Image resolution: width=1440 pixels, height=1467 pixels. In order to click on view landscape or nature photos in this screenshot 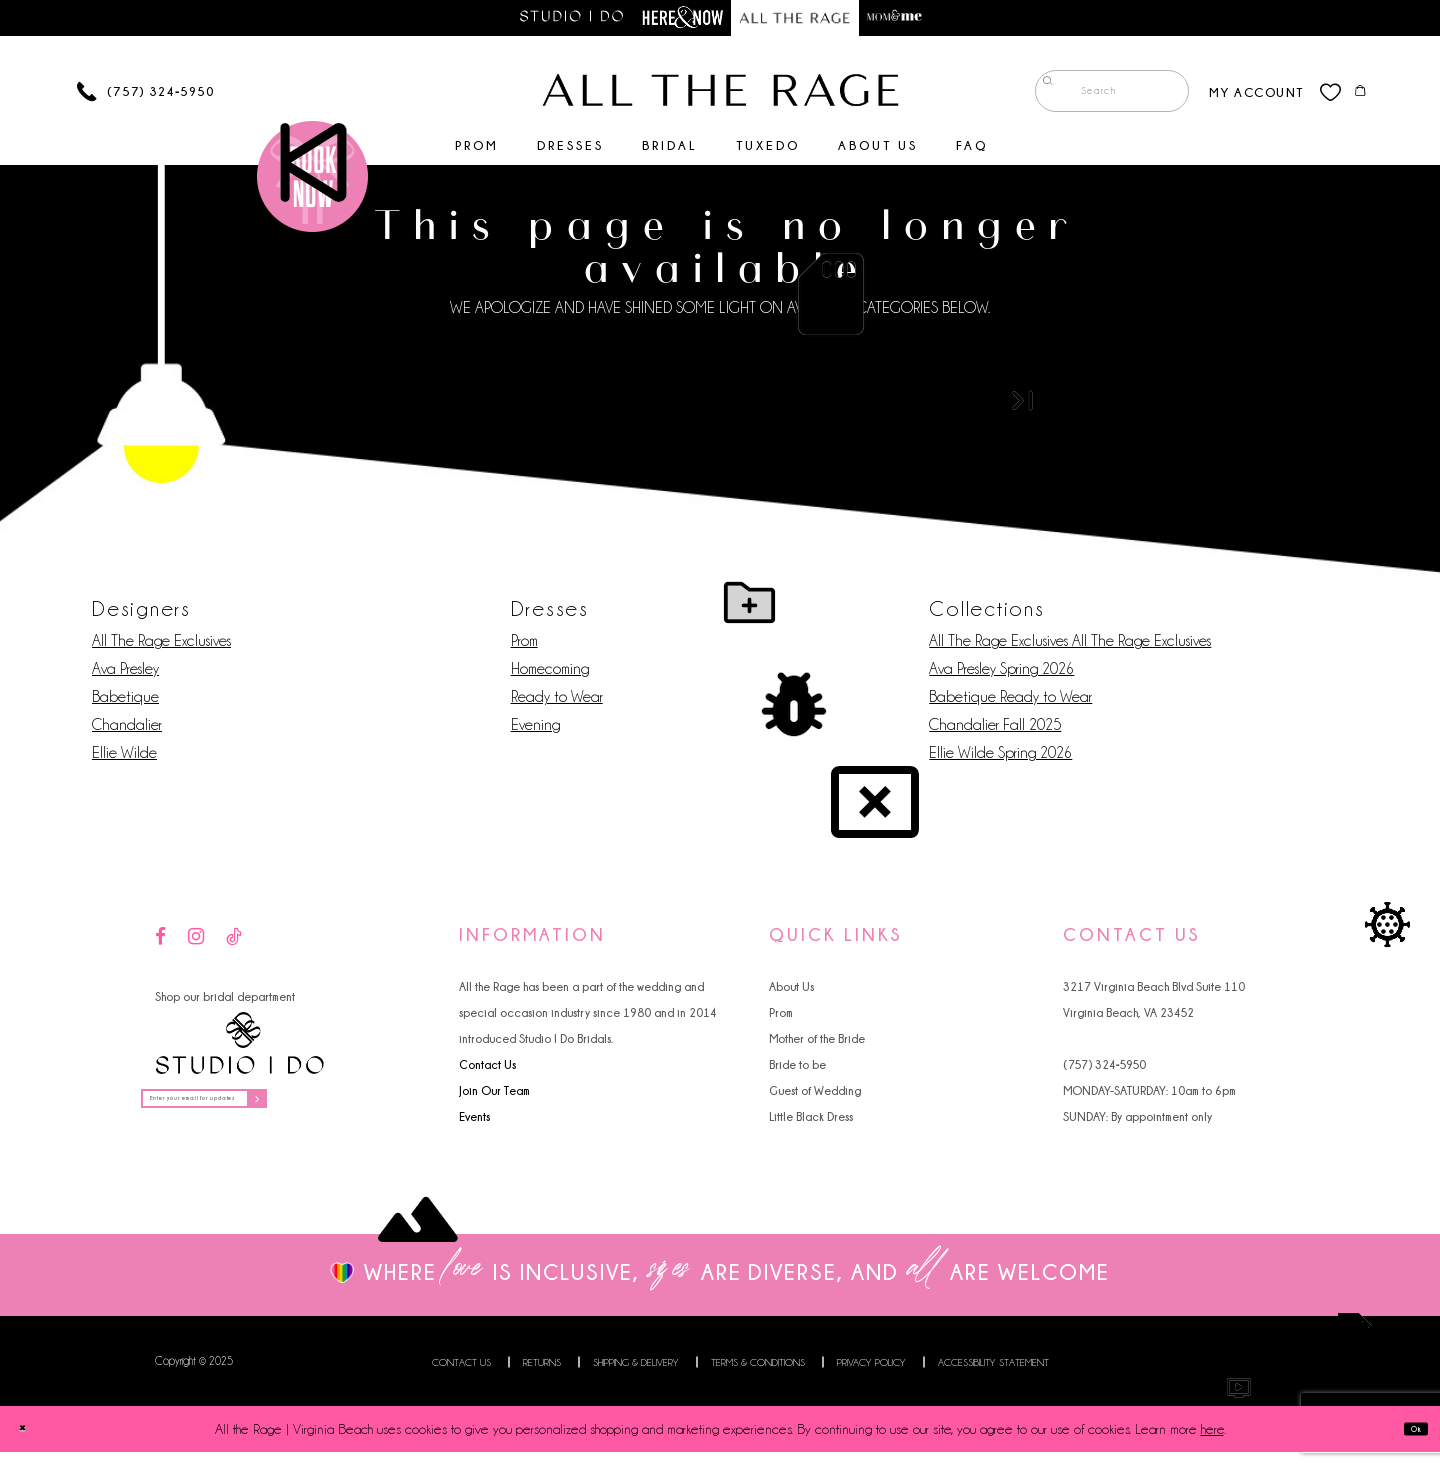, I will do `click(418, 1218)`.